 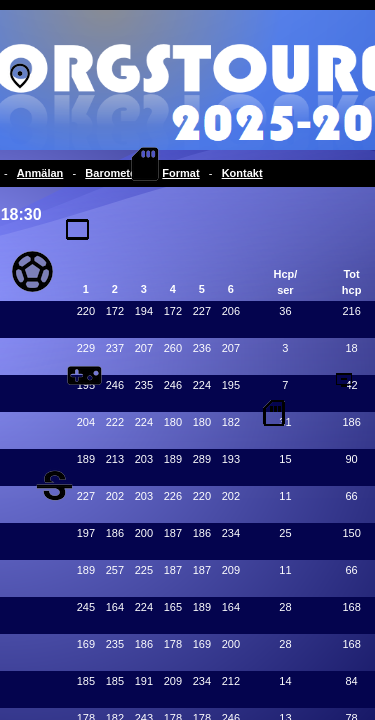 I want to click on access games or gaming features, so click(x=84, y=375).